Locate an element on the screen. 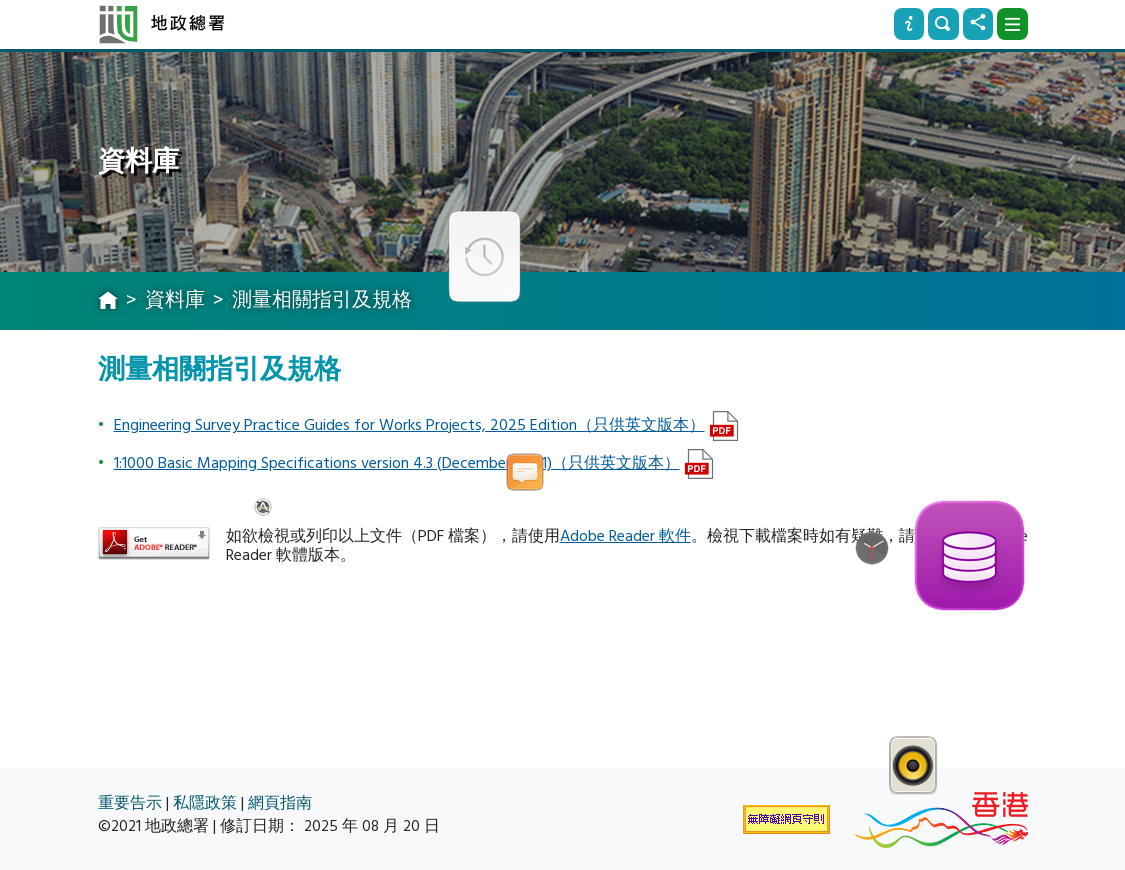  open the clocks application is located at coordinates (872, 548).